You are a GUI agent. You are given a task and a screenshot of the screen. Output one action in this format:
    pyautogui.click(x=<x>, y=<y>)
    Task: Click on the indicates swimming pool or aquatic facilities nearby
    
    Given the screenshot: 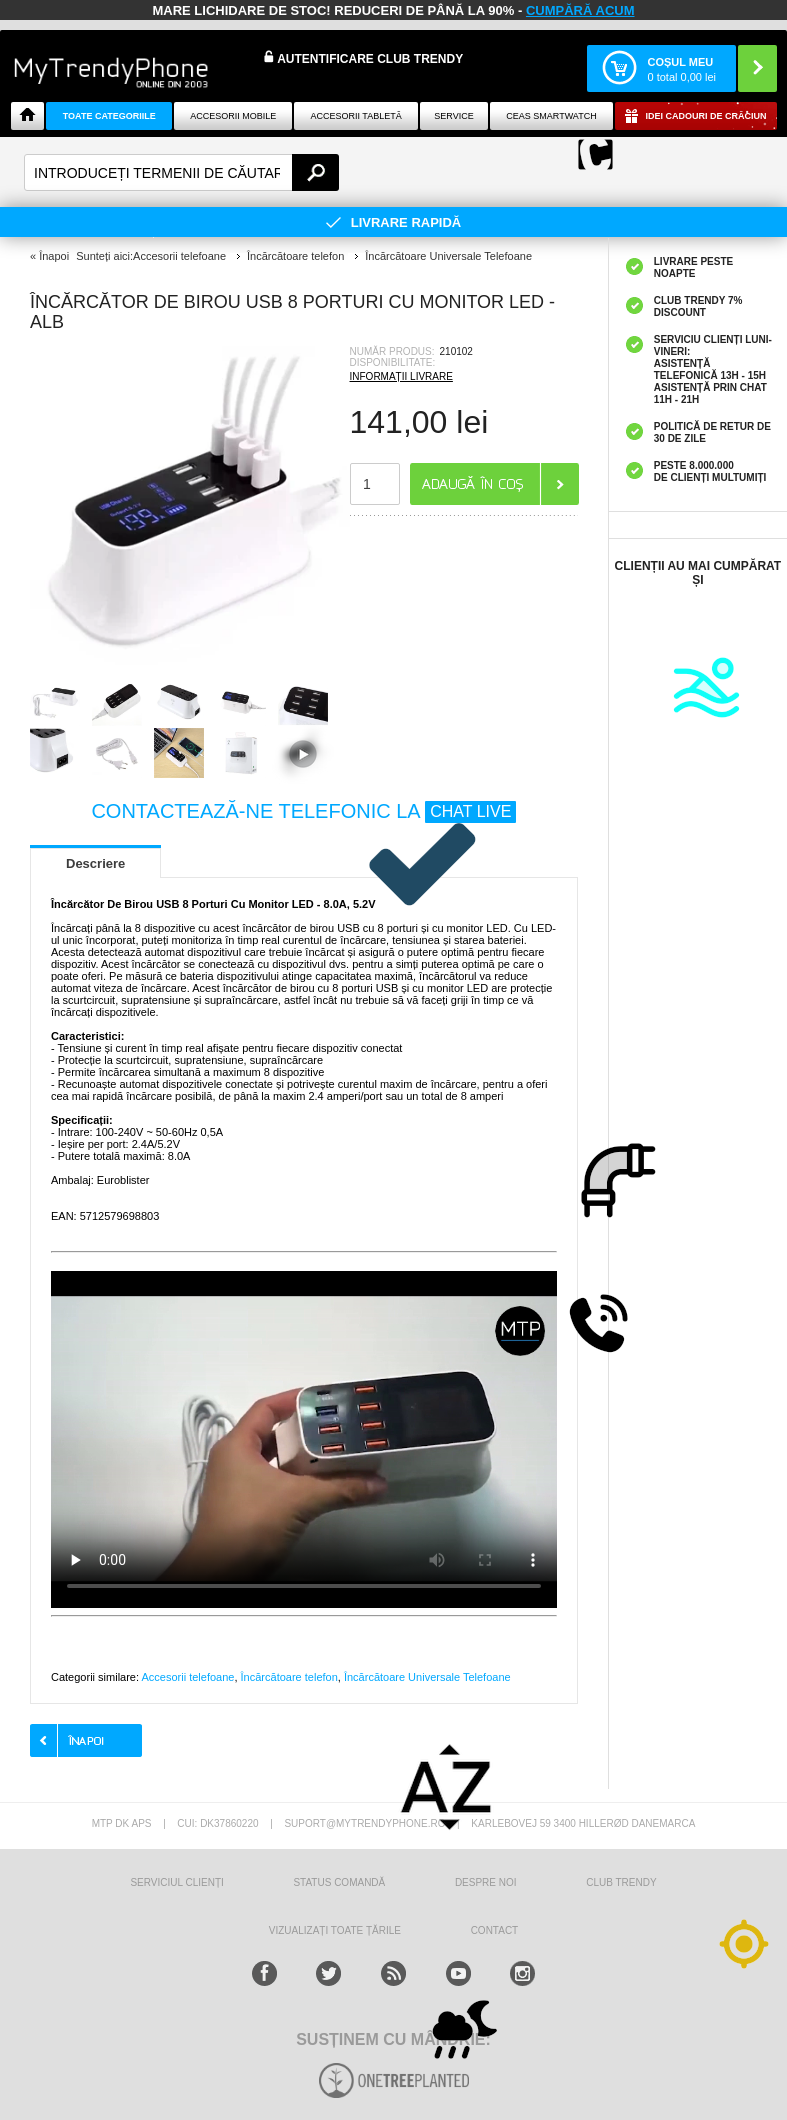 What is the action you would take?
    pyautogui.click(x=706, y=687)
    